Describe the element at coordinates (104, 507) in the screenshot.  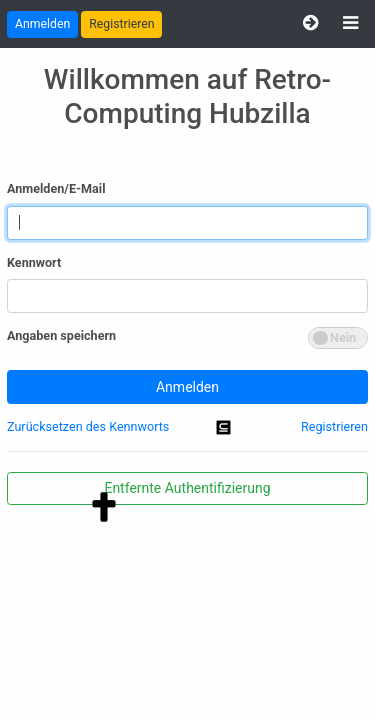
I see `religious or faith-related content` at that location.